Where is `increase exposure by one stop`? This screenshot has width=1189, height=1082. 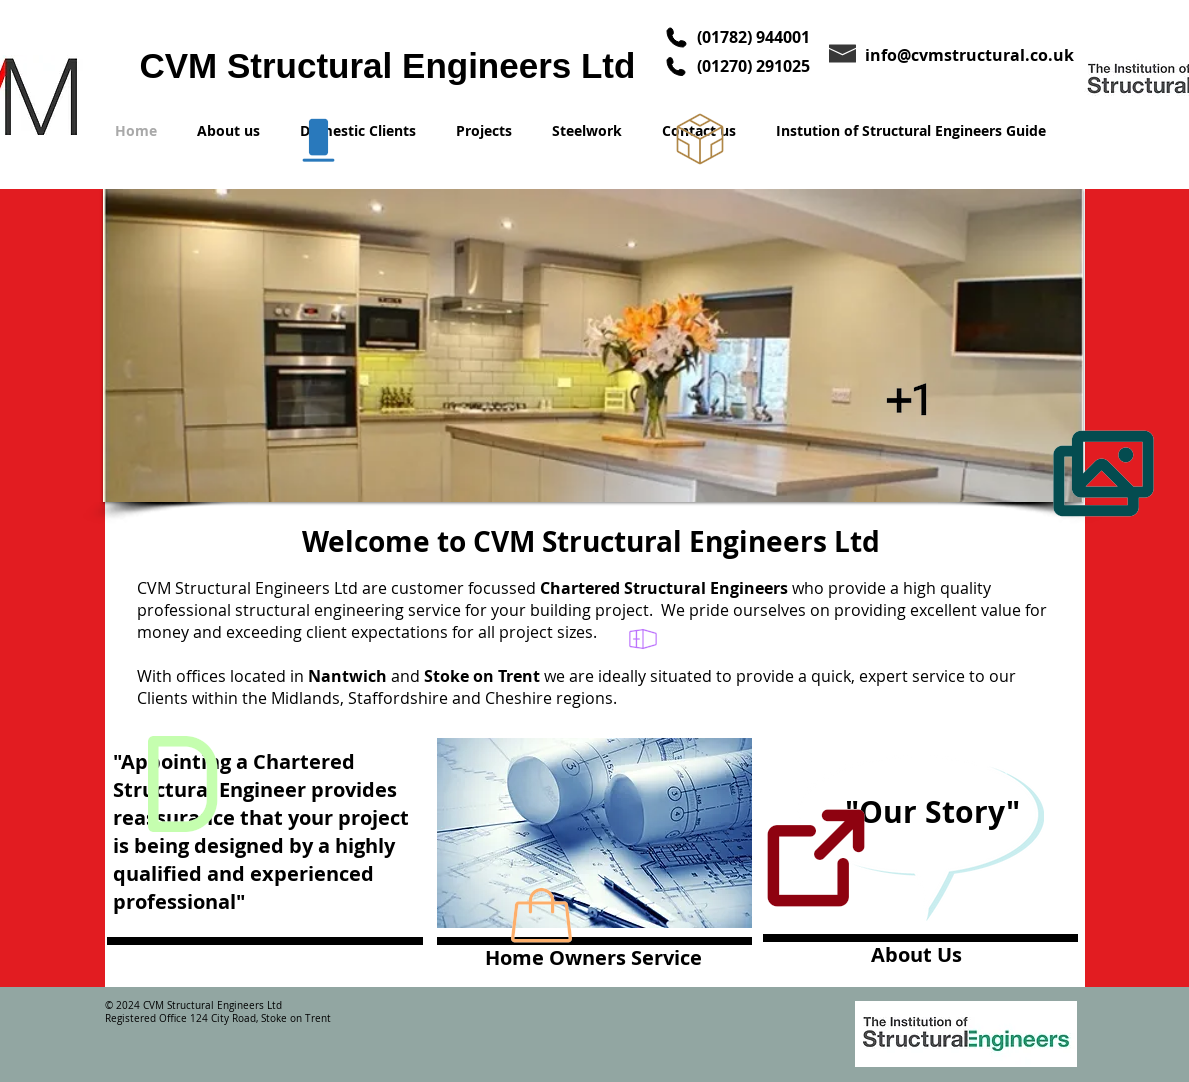
increase exposure by one stop is located at coordinates (906, 400).